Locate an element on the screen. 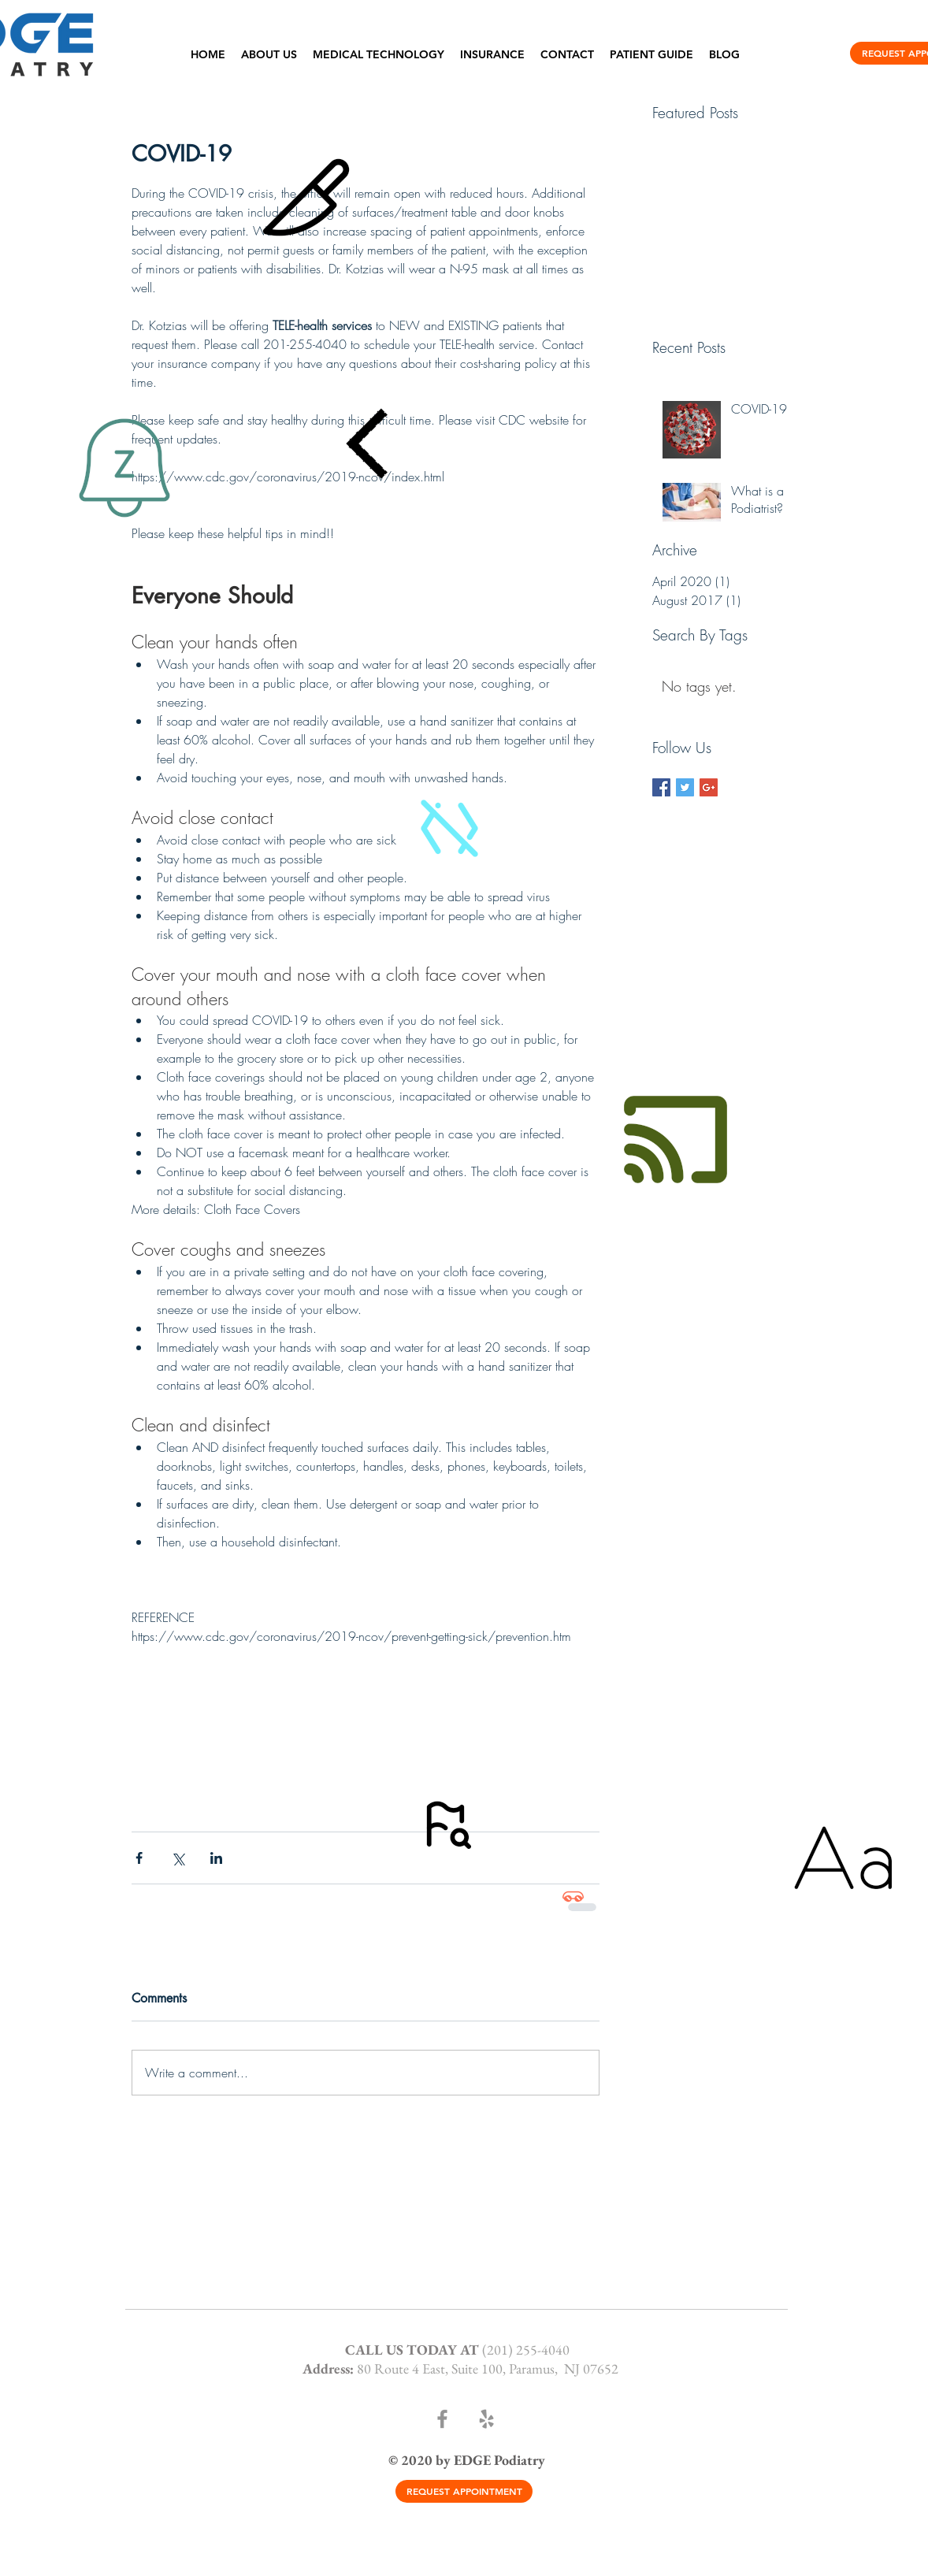 This screenshot has height=2576, width=928. disable code or markup view is located at coordinates (449, 828).